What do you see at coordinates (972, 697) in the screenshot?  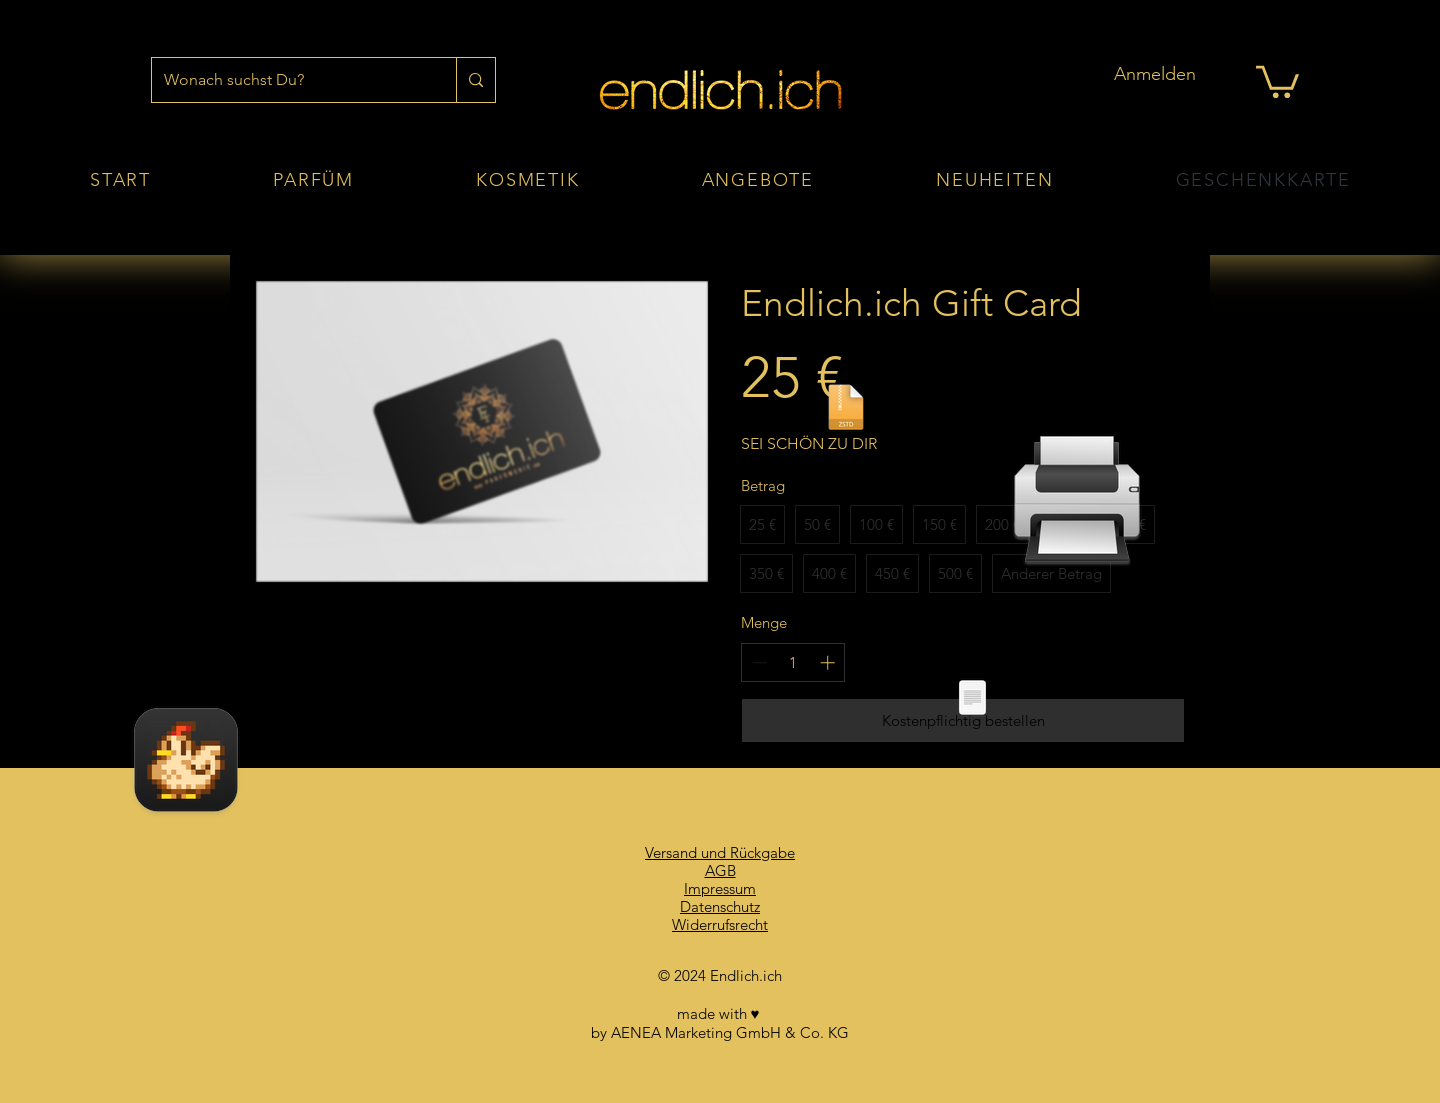 I see `indicates a file or folder contains documents` at bounding box center [972, 697].